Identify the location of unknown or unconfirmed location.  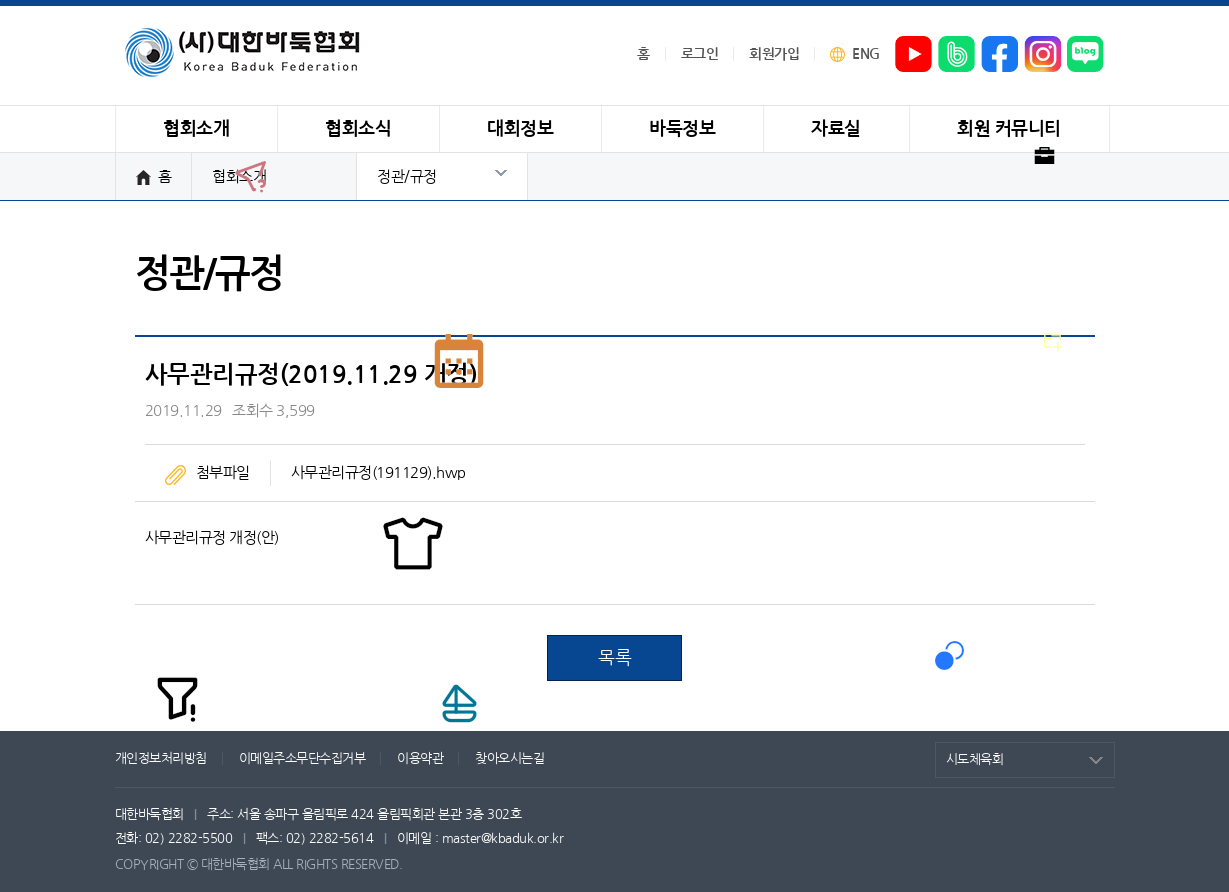
(251, 176).